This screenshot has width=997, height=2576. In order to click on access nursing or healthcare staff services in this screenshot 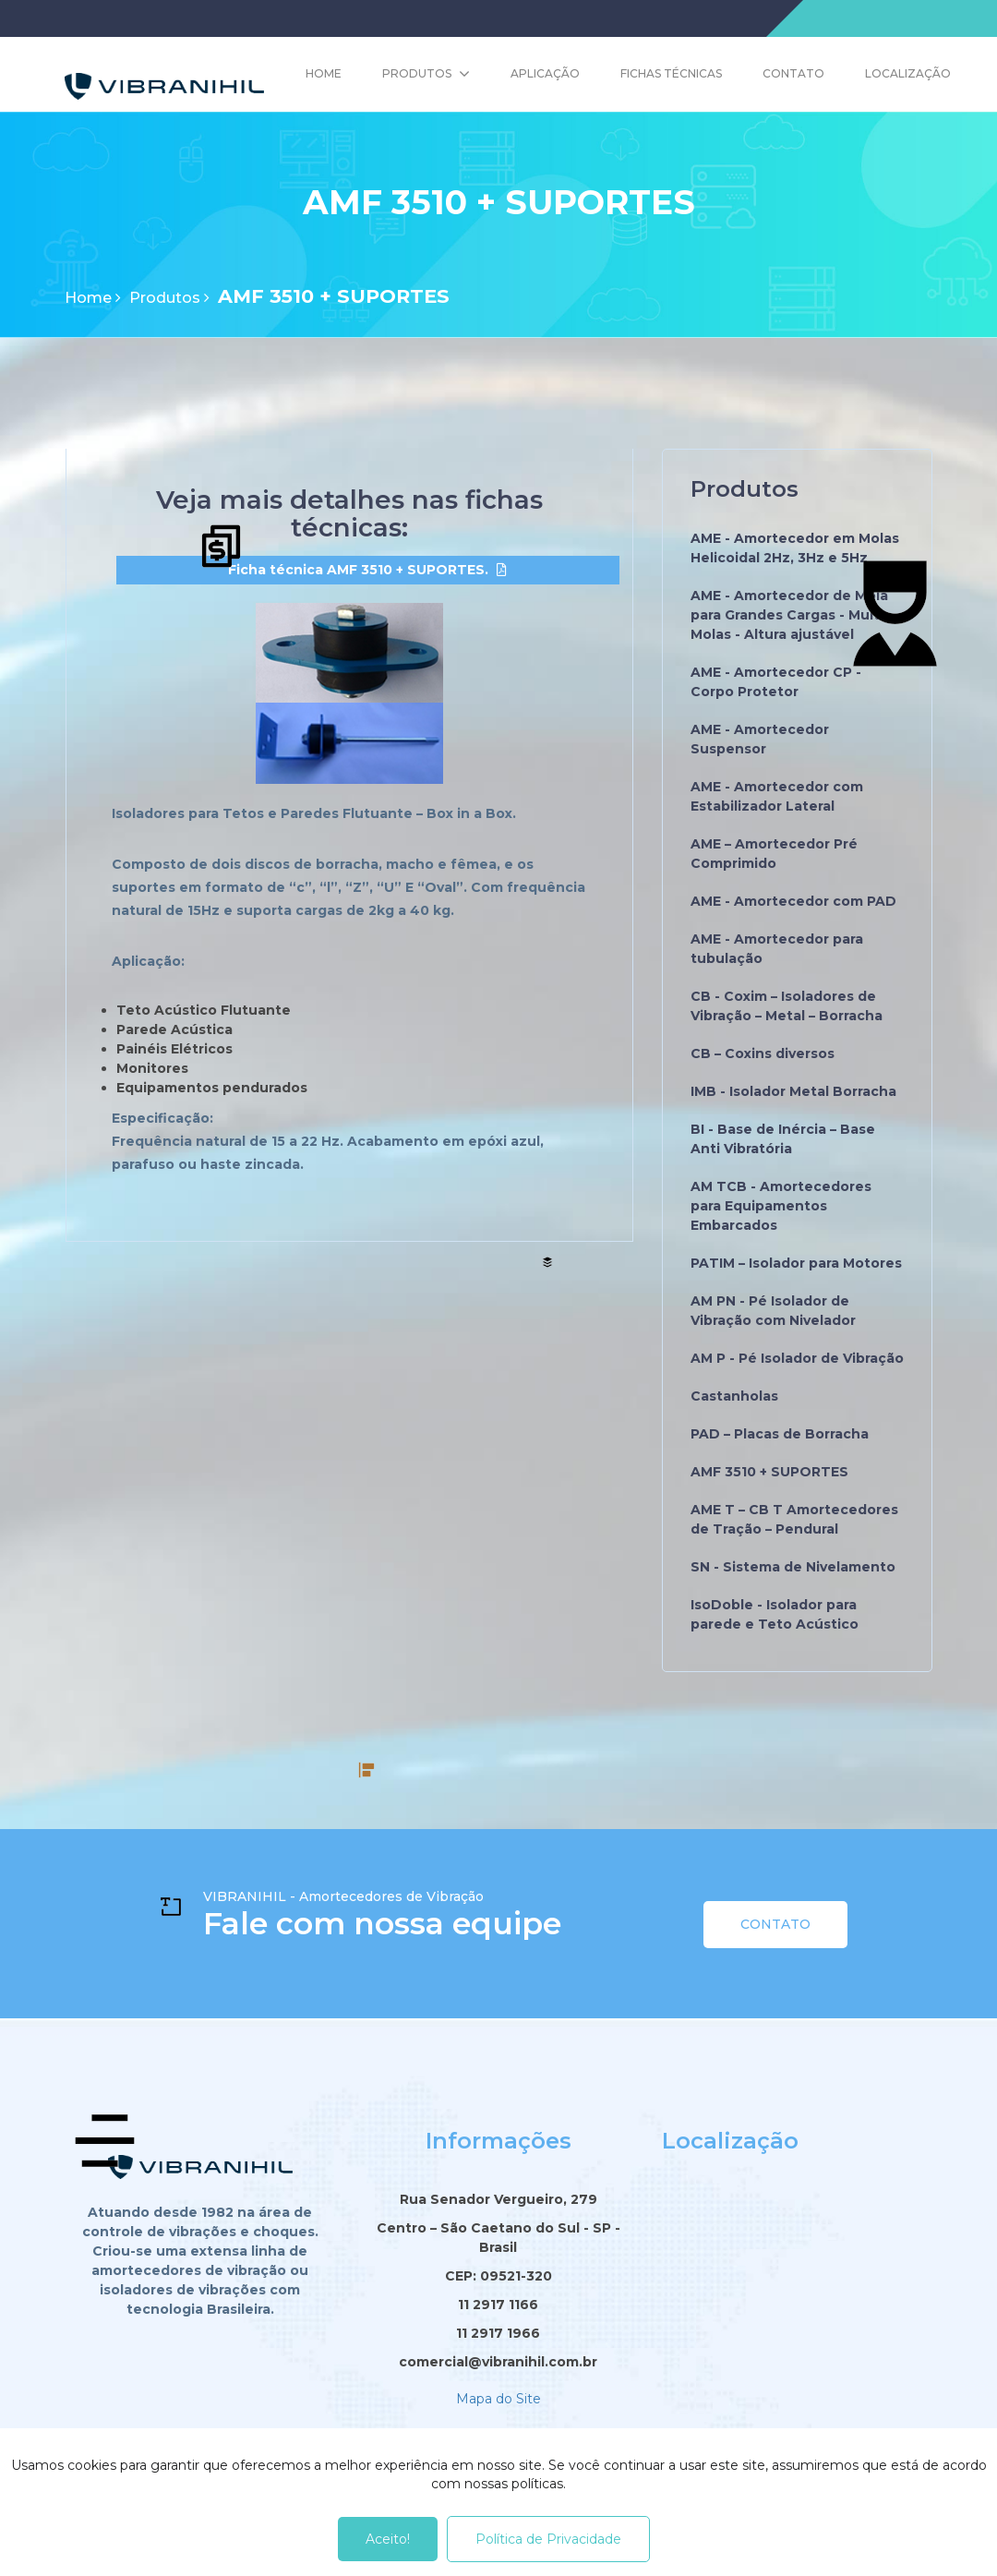, I will do `click(895, 613)`.